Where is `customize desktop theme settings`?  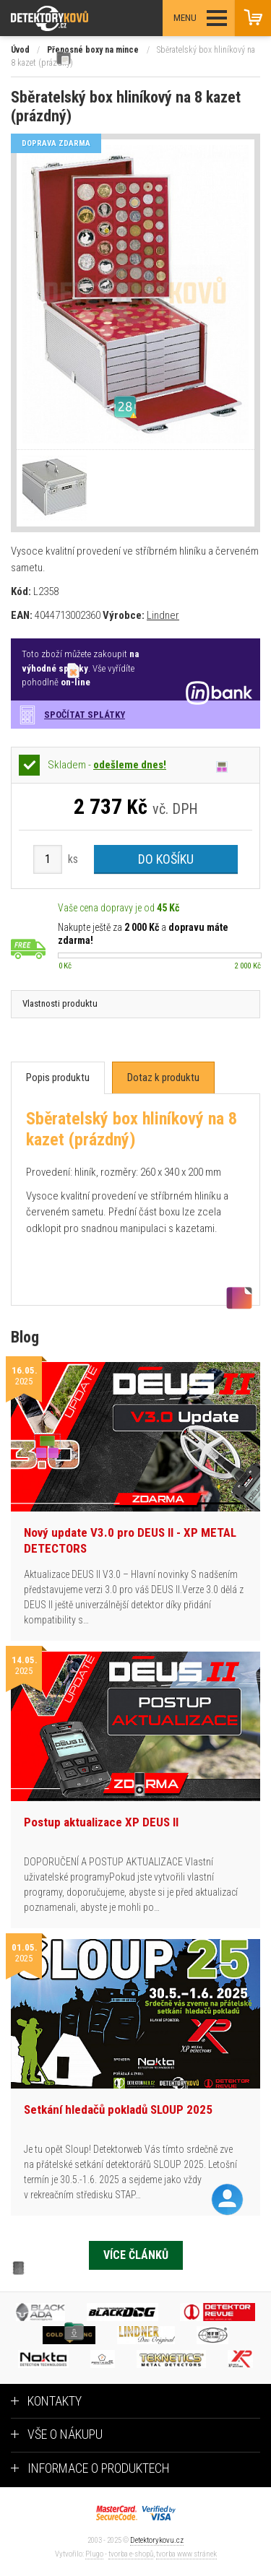
customize desktop theme settings is located at coordinates (239, 1297).